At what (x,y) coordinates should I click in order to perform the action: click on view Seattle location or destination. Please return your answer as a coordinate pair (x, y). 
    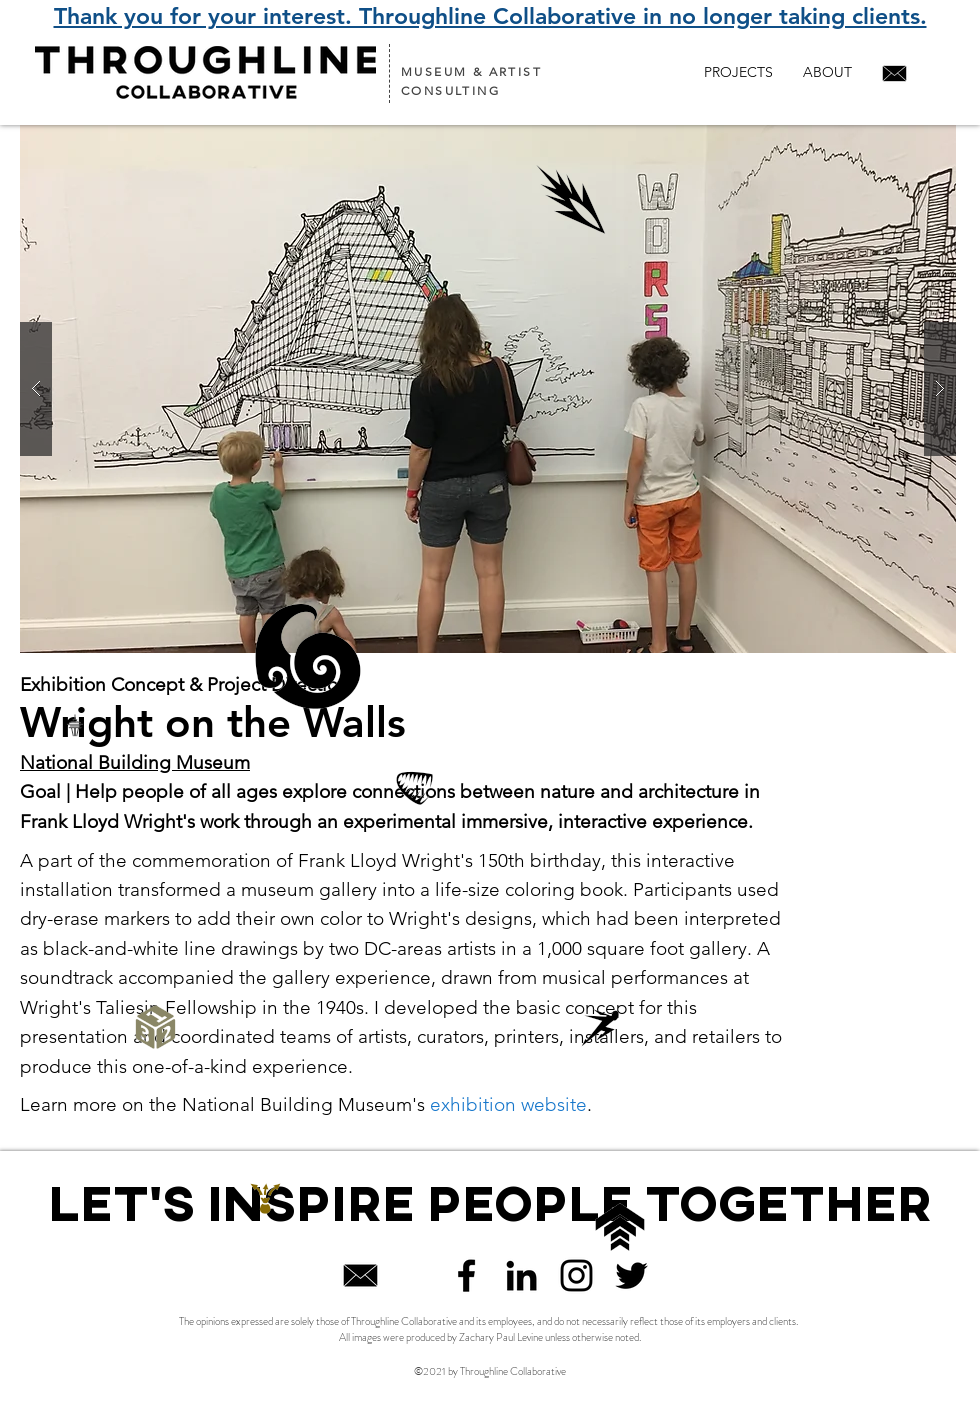
    Looking at the image, I should click on (75, 725).